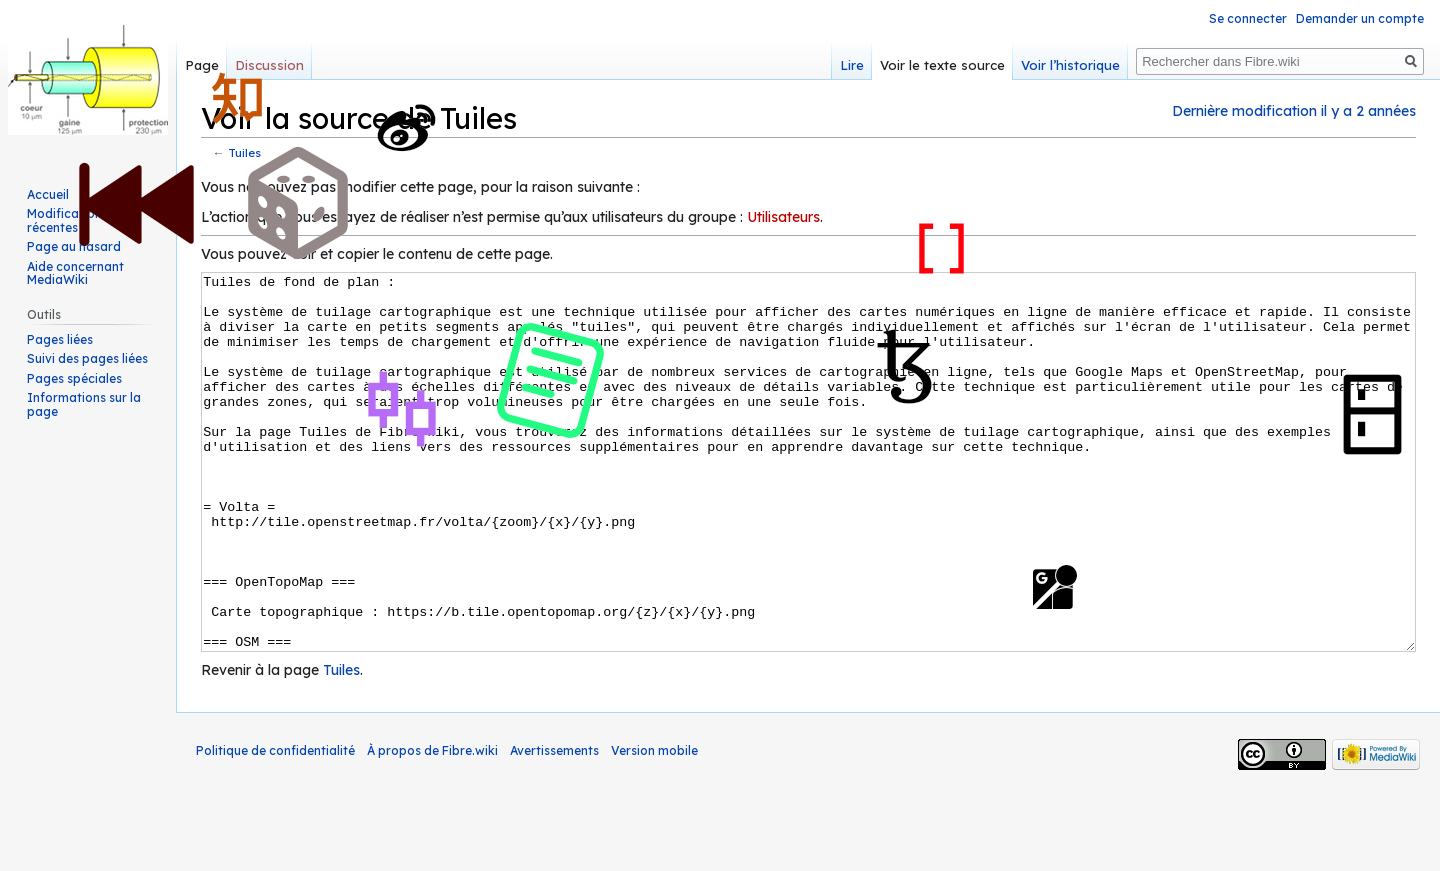 The width and height of the screenshot is (1440, 871). What do you see at coordinates (1055, 587) in the screenshot?
I see `open google street view` at bounding box center [1055, 587].